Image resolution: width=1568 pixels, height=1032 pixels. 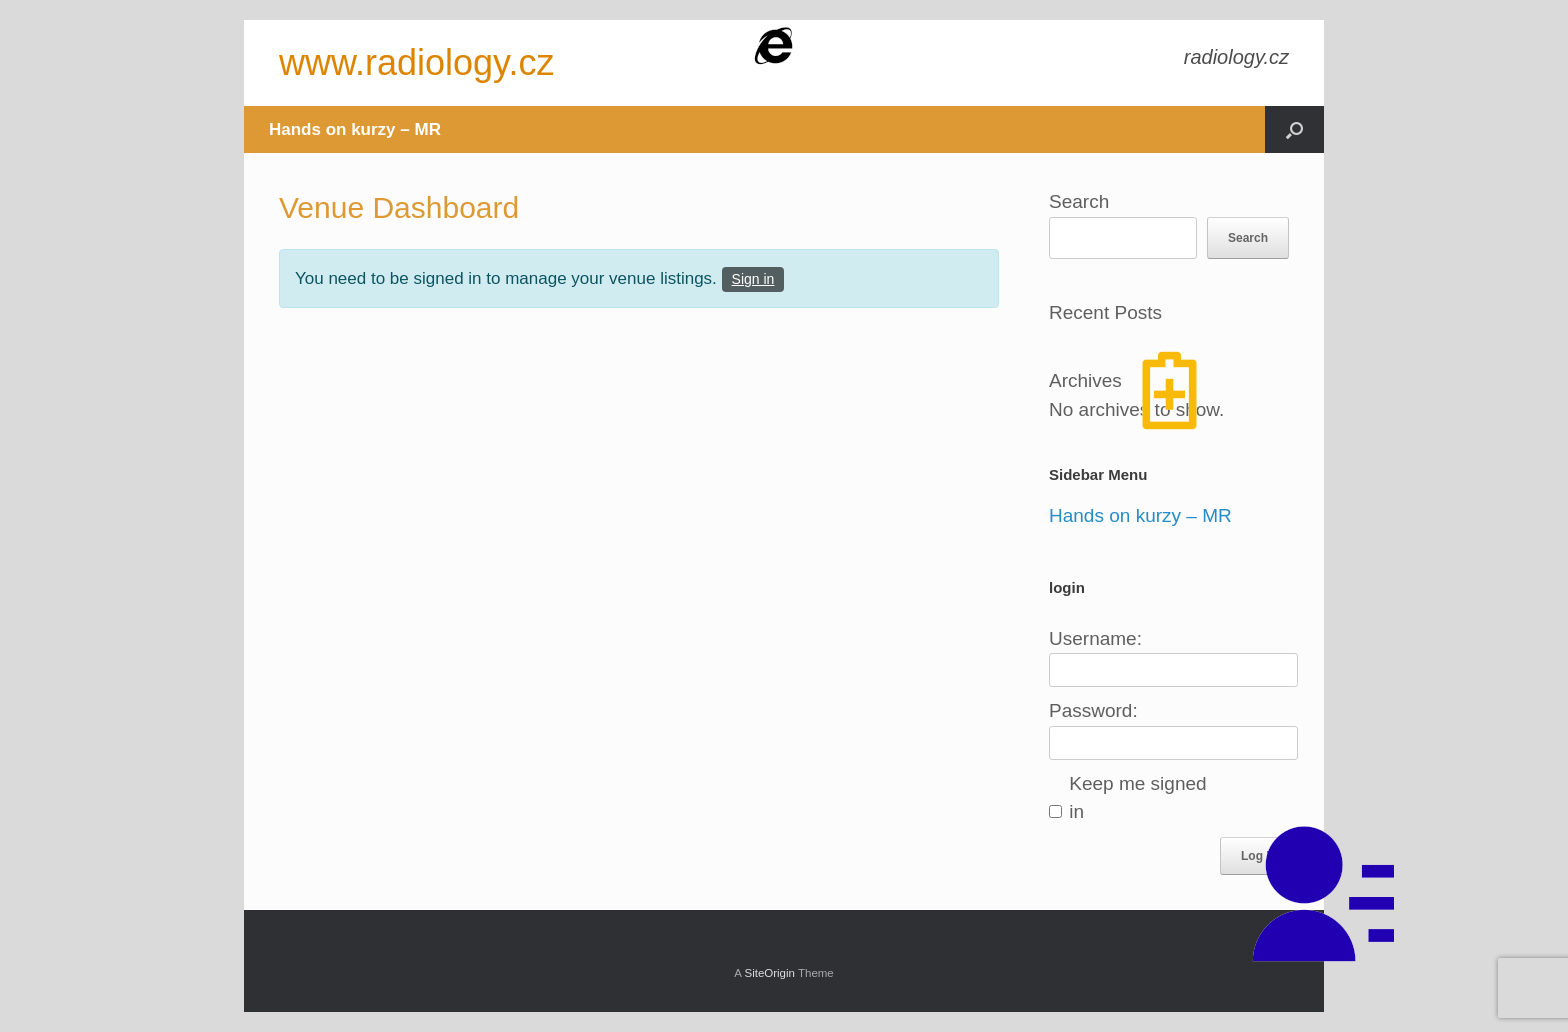 What do you see at coordinates (774, 46) in the screenshot?
I see `open Internet Explorer browser` at bounding box center [774, 46].